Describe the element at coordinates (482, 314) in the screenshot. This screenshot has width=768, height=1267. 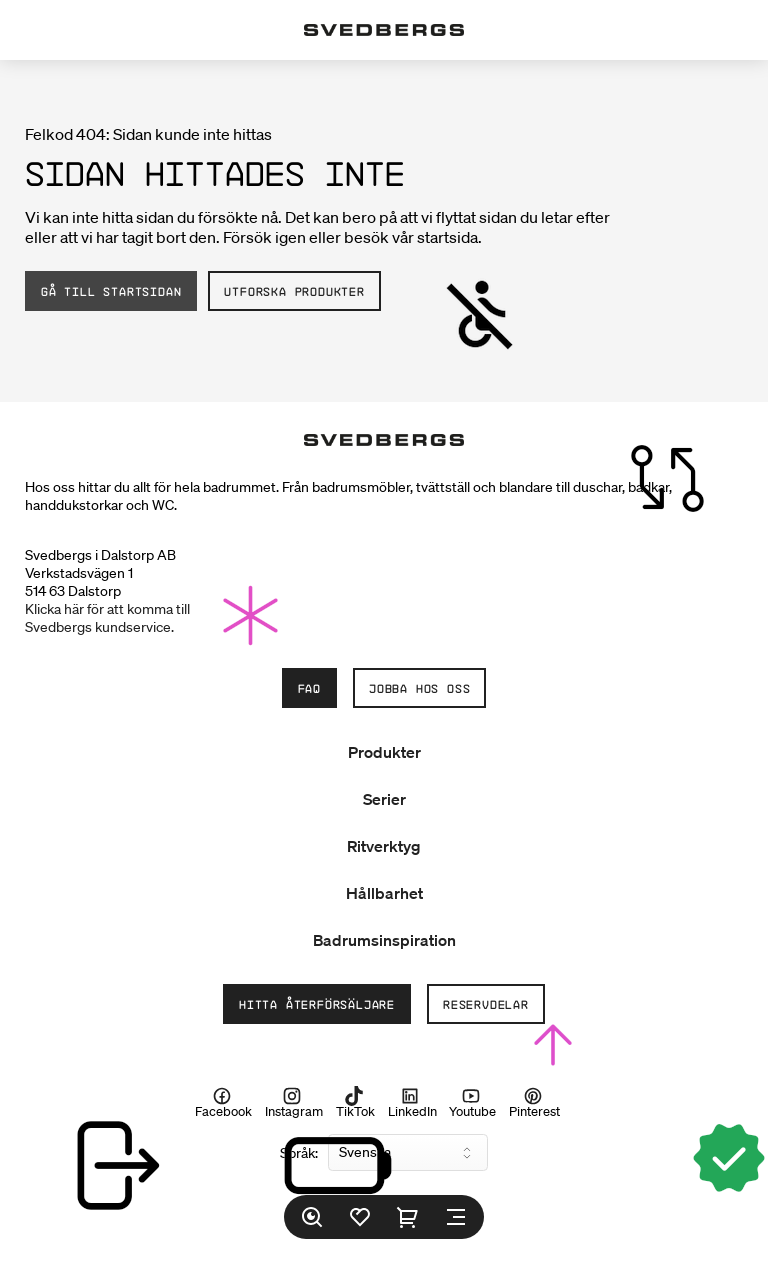
I see `indicates location or feature is not wheelchair accessible` at that location.